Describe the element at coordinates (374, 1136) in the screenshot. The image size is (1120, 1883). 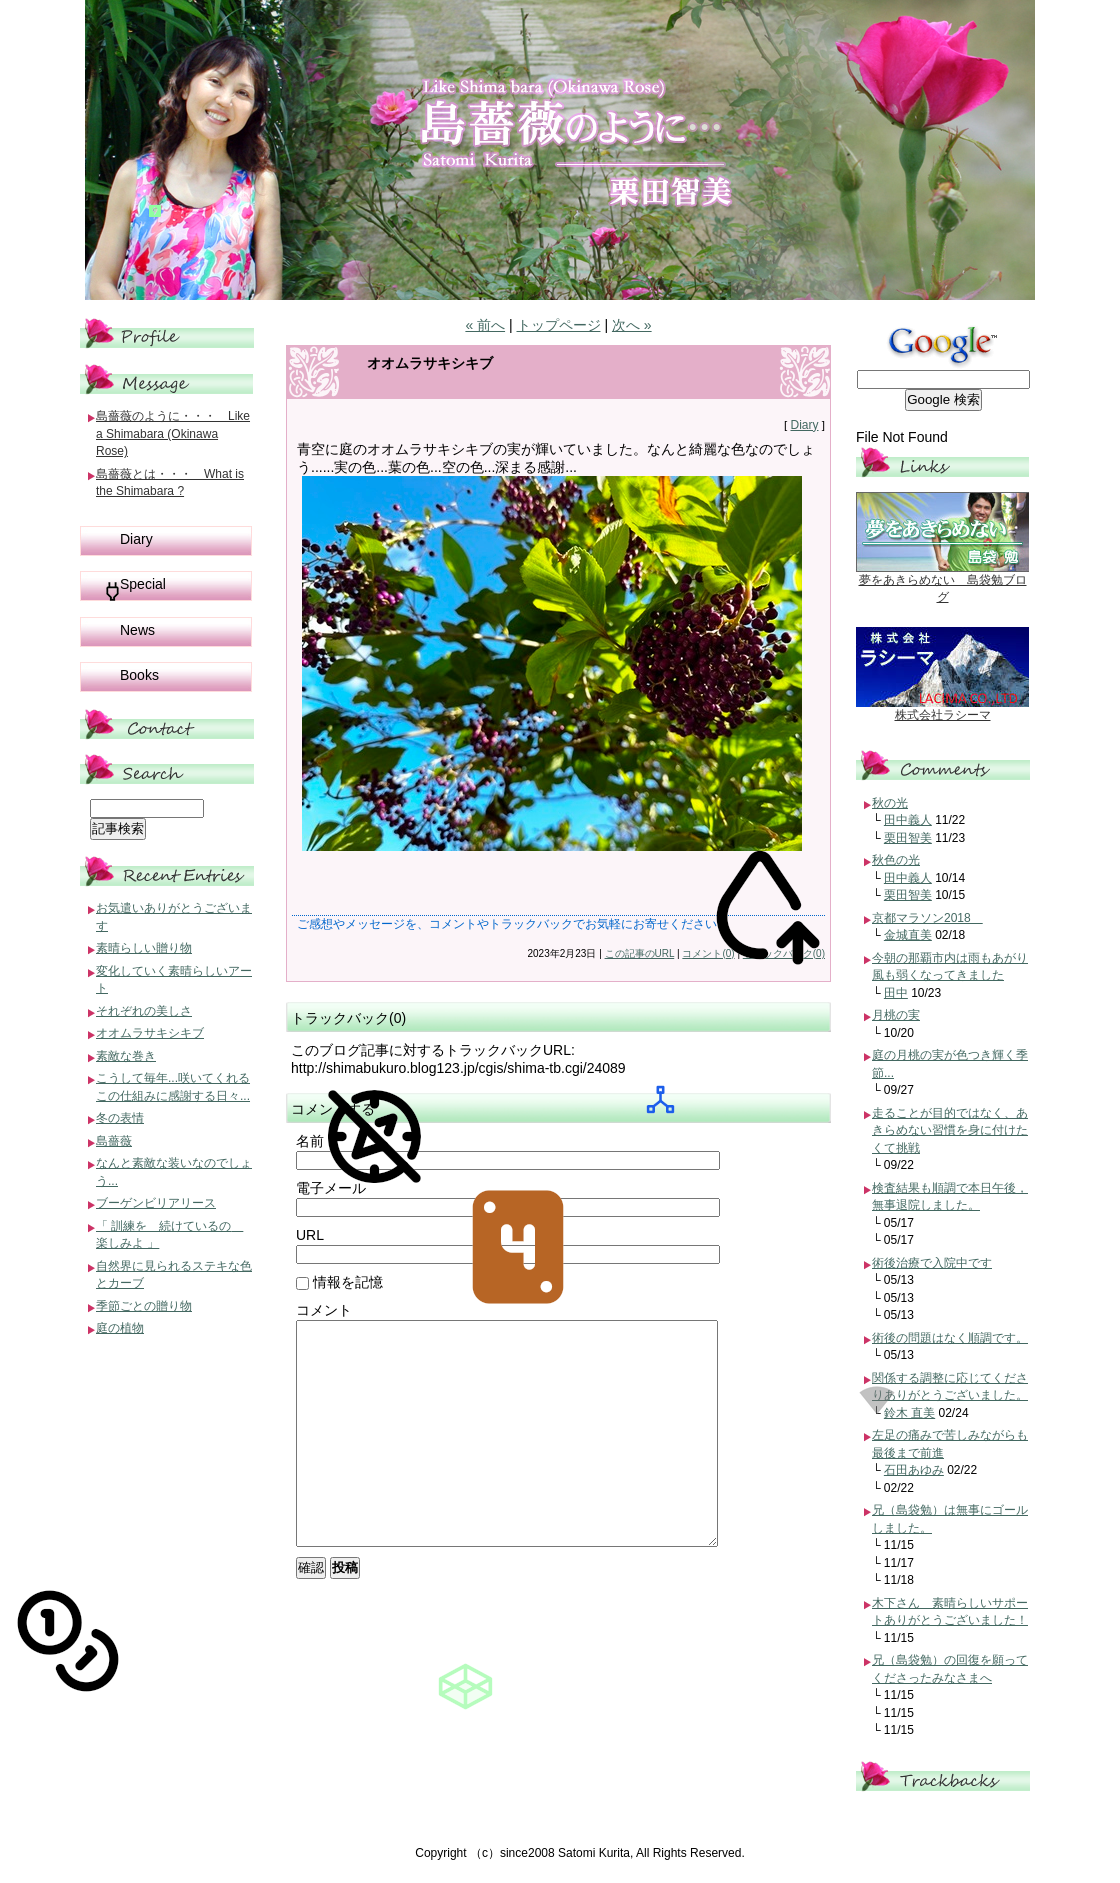
I see `compass or navigation feature disabled` at that location.